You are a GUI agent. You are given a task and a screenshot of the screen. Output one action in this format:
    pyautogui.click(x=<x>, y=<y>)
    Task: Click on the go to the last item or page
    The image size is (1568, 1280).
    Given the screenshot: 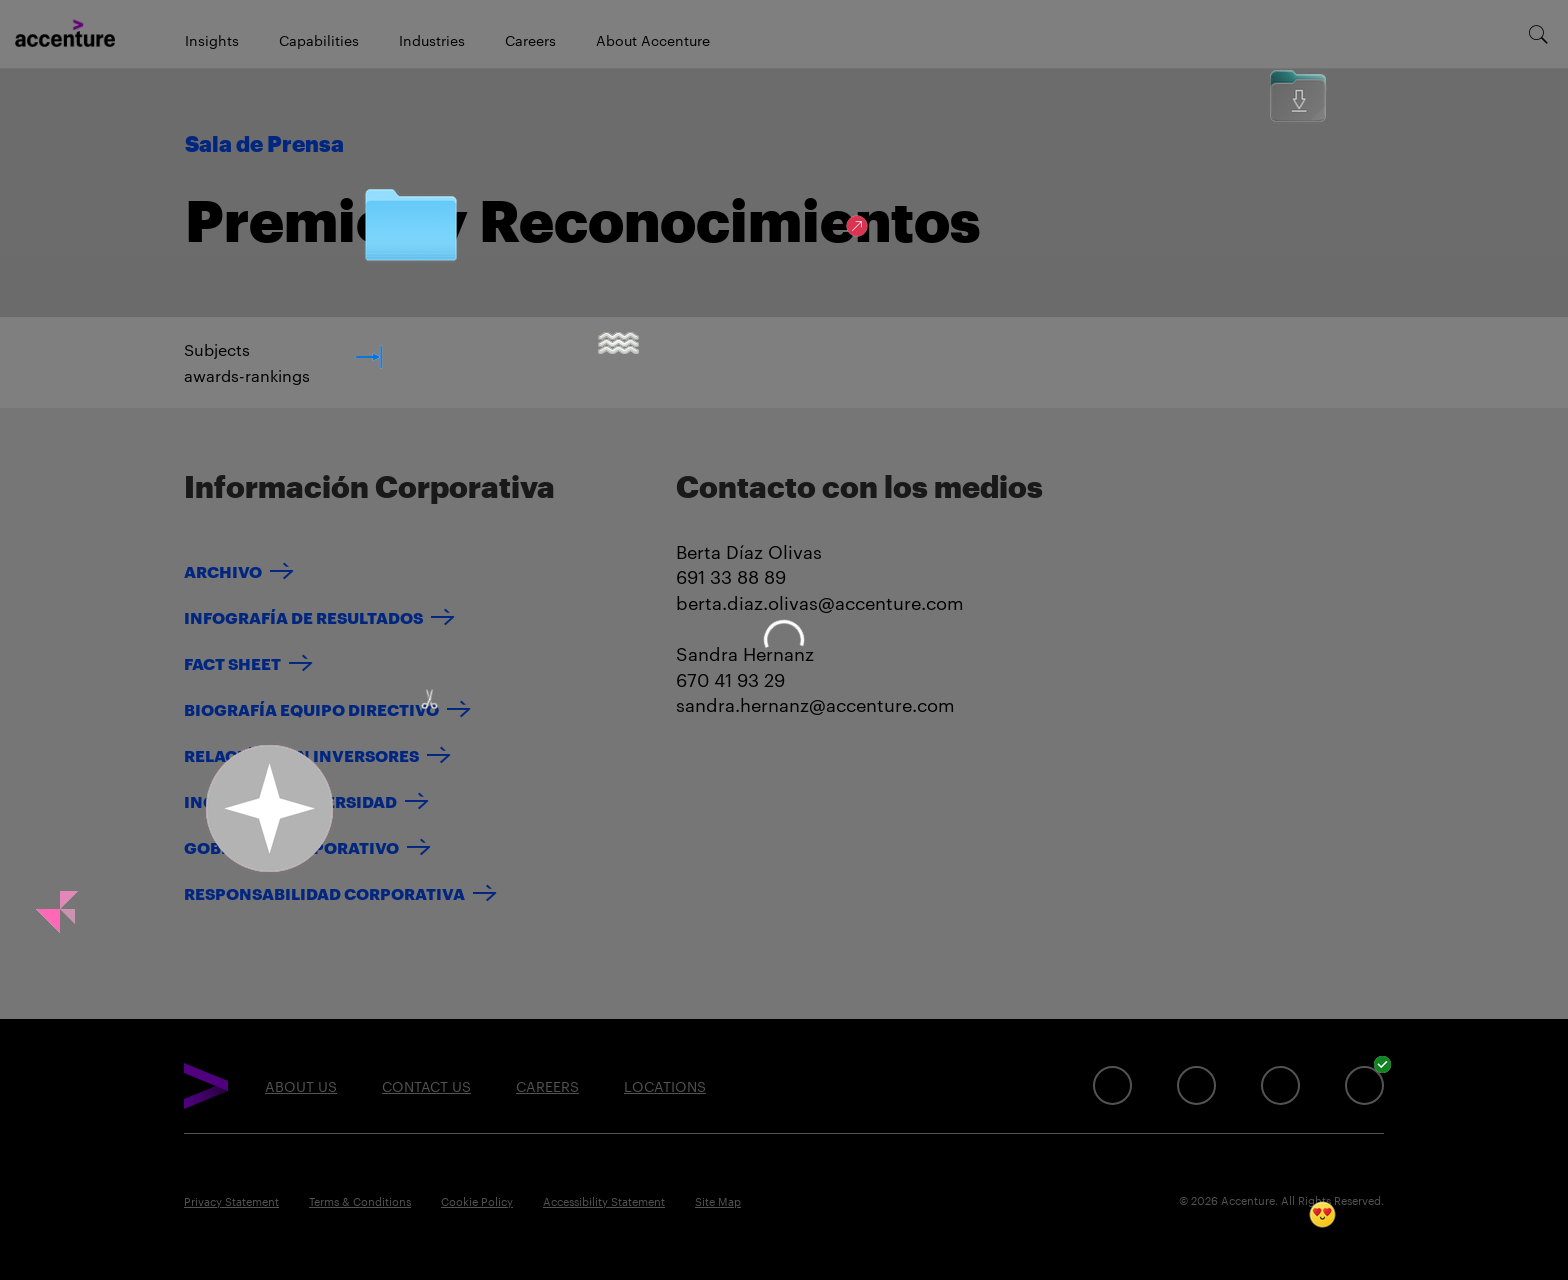 What is the action you would take?
    pyautogui.click(x=369, y=357)
    